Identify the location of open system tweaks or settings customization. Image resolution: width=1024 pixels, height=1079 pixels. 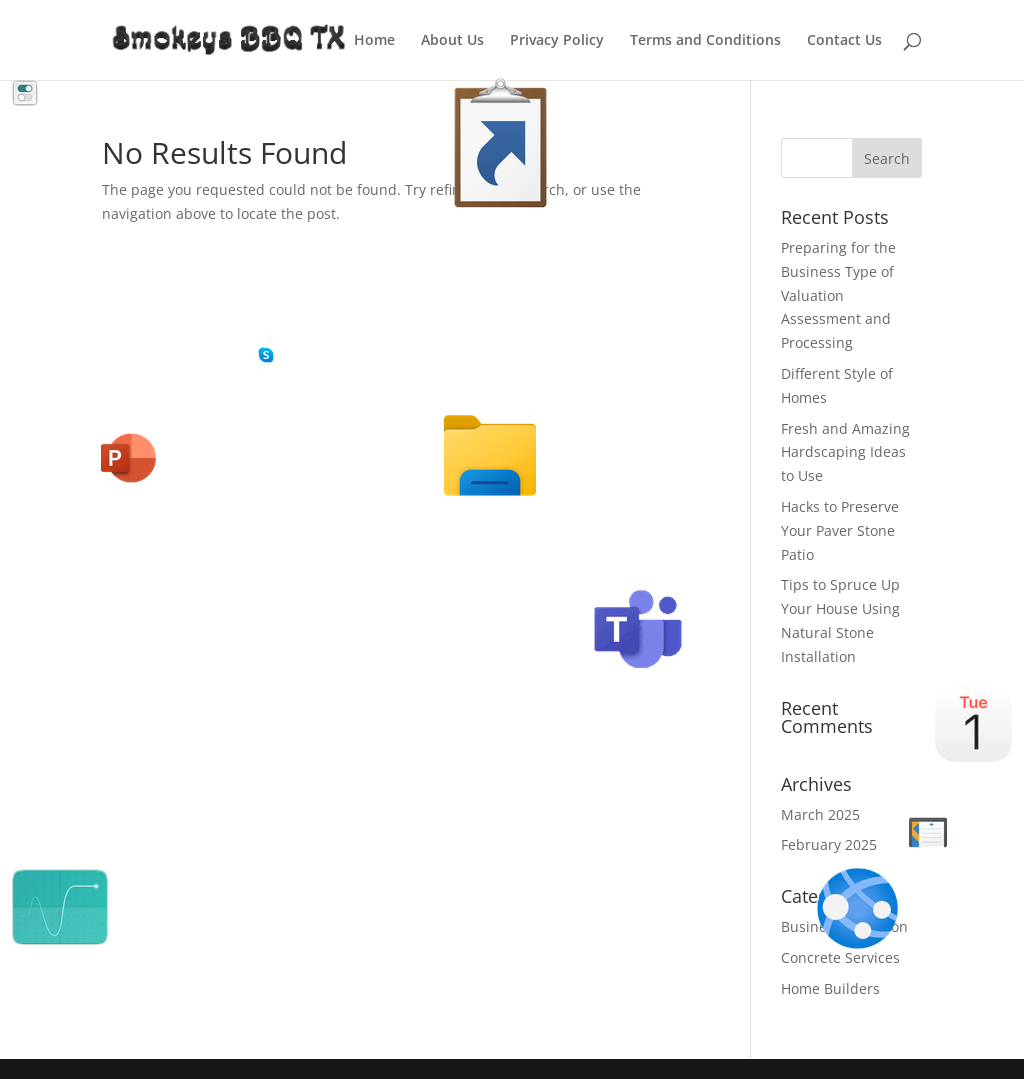
(25, 93).